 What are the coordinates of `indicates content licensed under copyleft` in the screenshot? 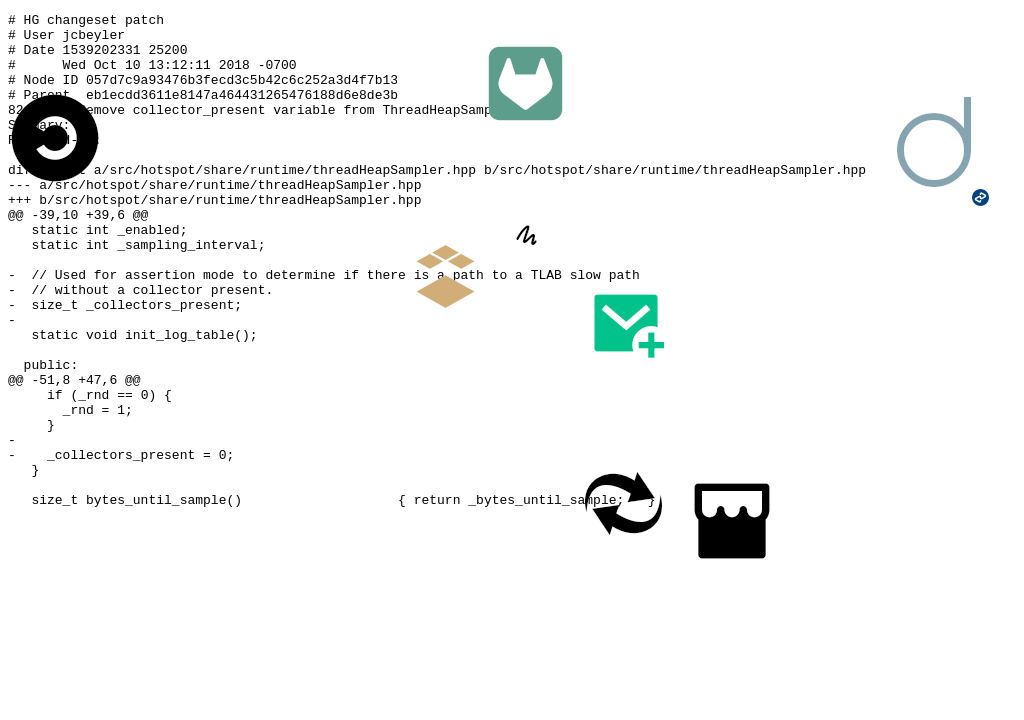 It's located at (55, 138).